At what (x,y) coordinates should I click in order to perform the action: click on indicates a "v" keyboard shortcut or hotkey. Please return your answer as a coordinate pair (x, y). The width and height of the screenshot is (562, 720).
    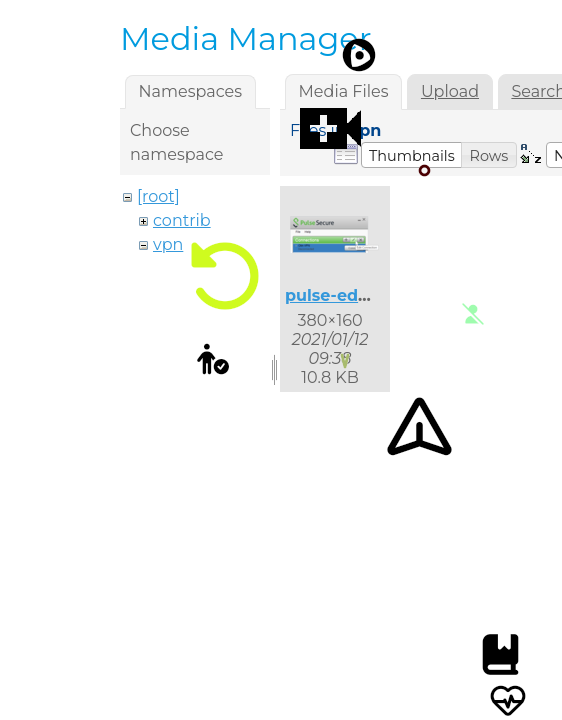
    Looking at the image, I should click on (345, 361).